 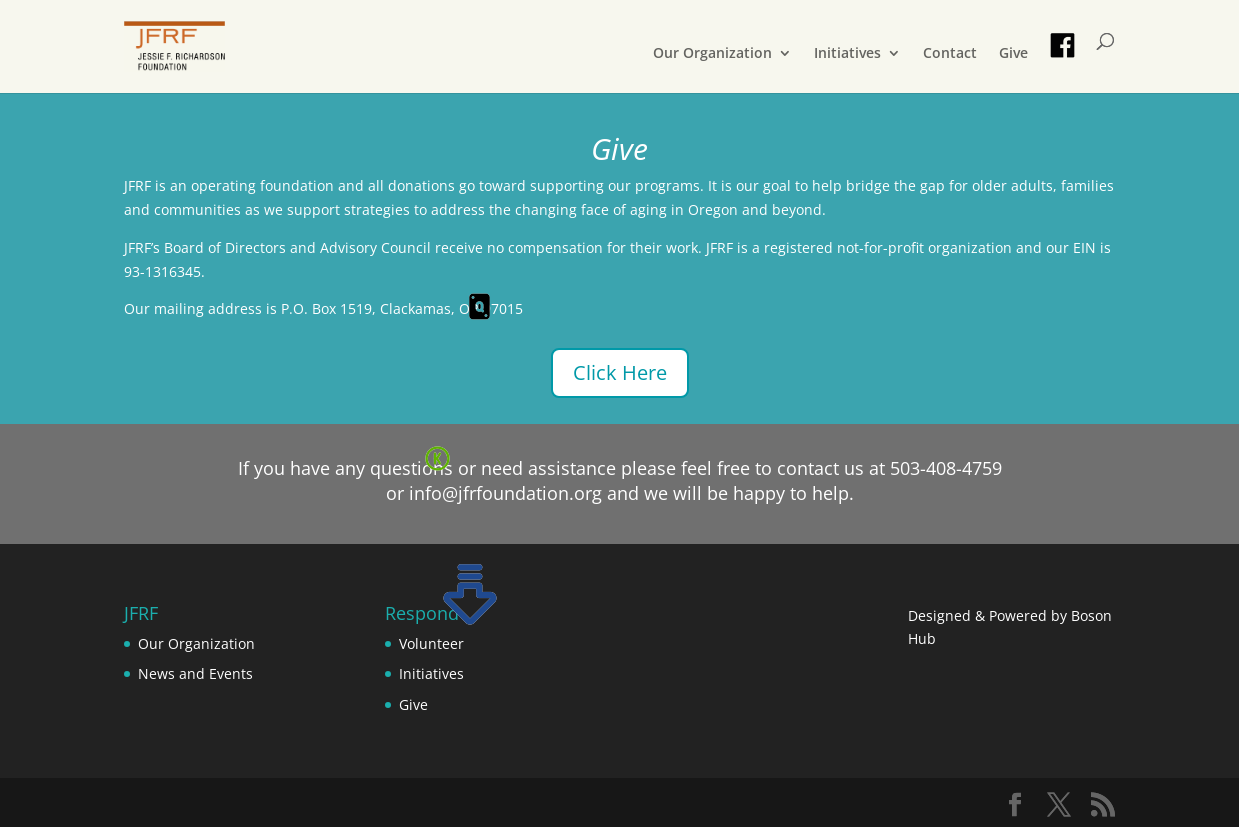 I want to click on download all items in queue, so click(x=470, y=595).